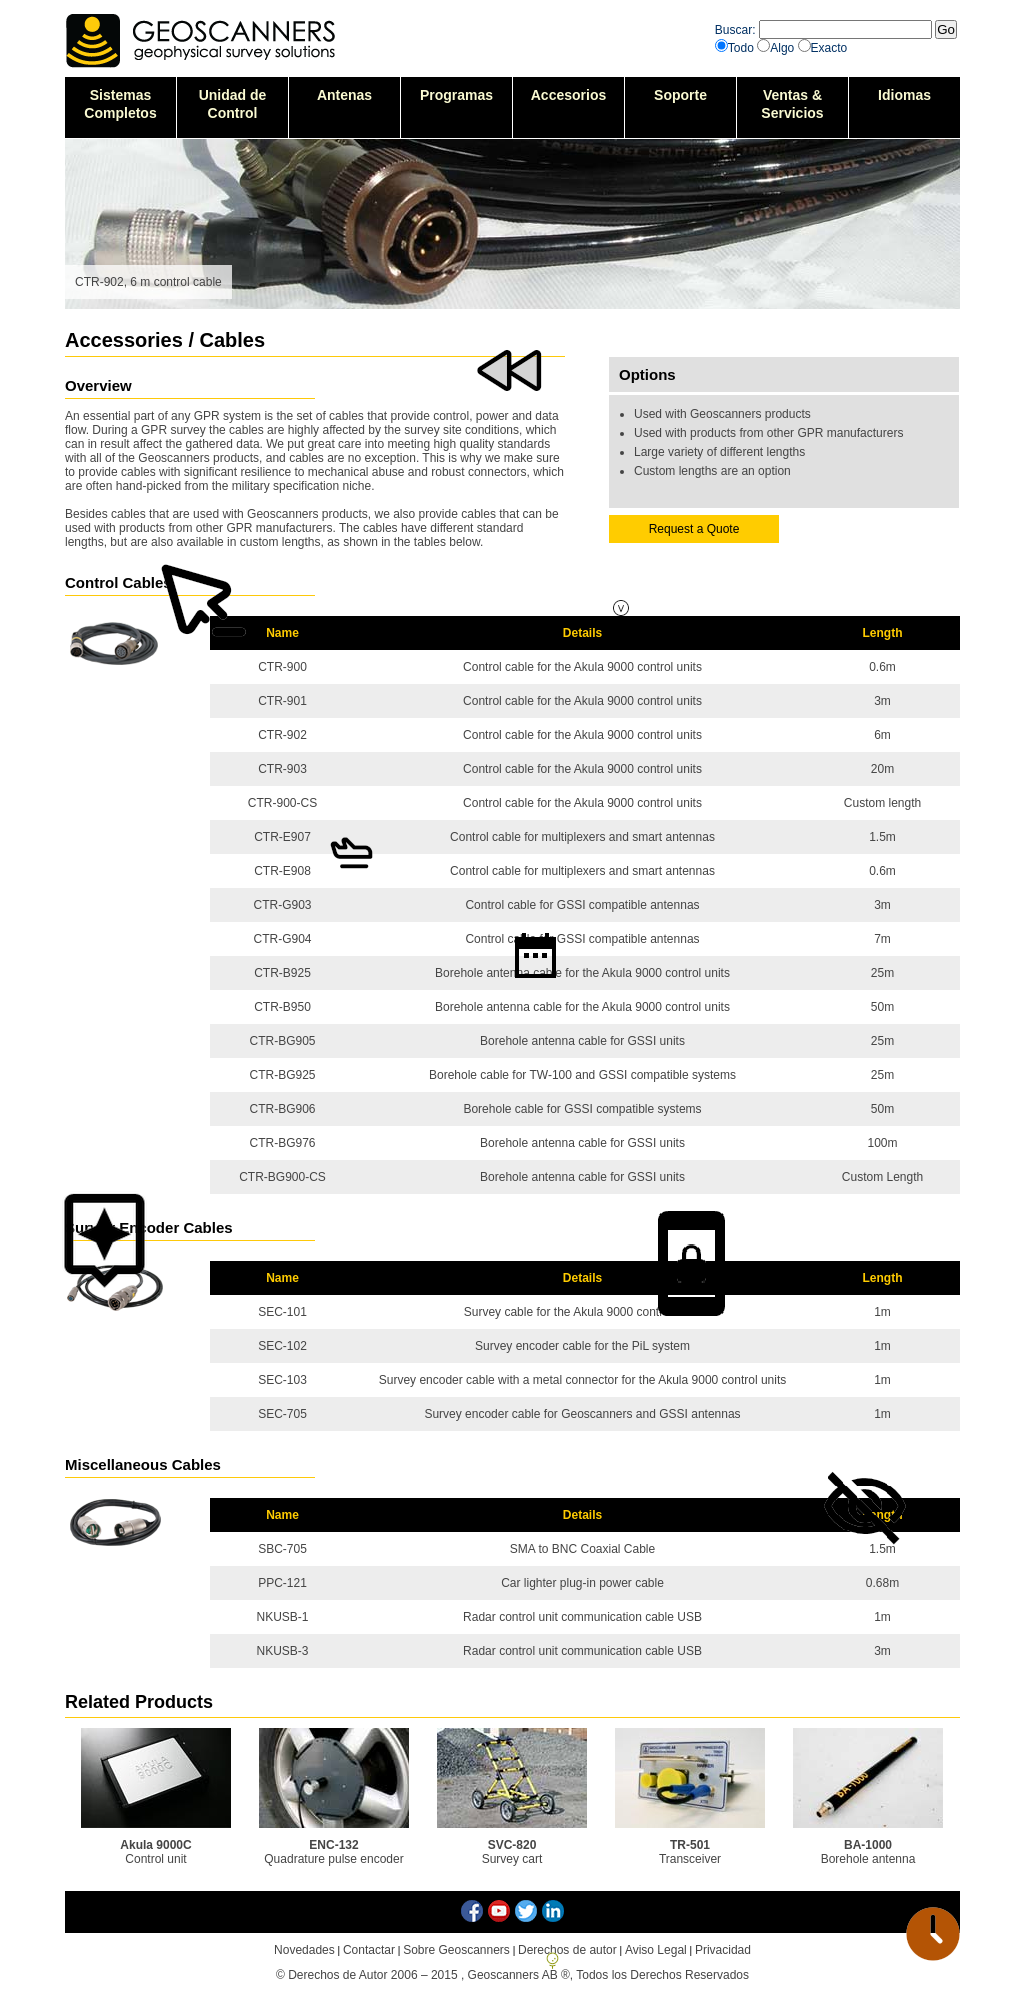 This screenshot has width=1024, height=1997. What do you see at coordinates (351, 851) in the screenshot?
I see `view flight status or tracking` at bounding box center [351, 851].